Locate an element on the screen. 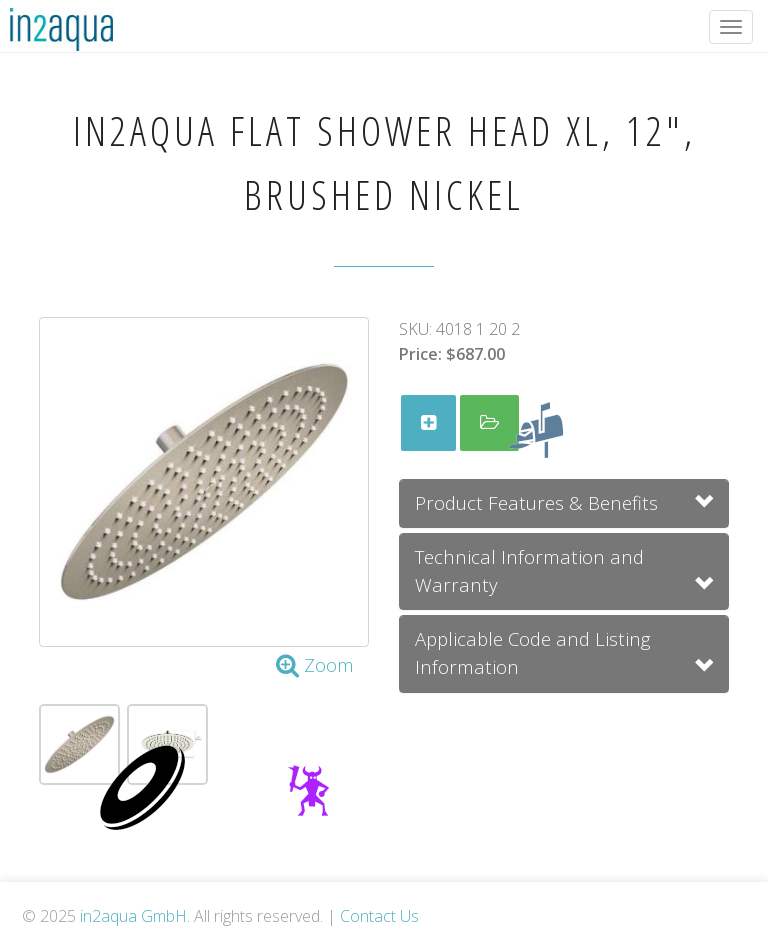 Image resolution: width=768 pixels, height=931 pixels. access your mailbox or inbox is located at coordinates (536, 430).